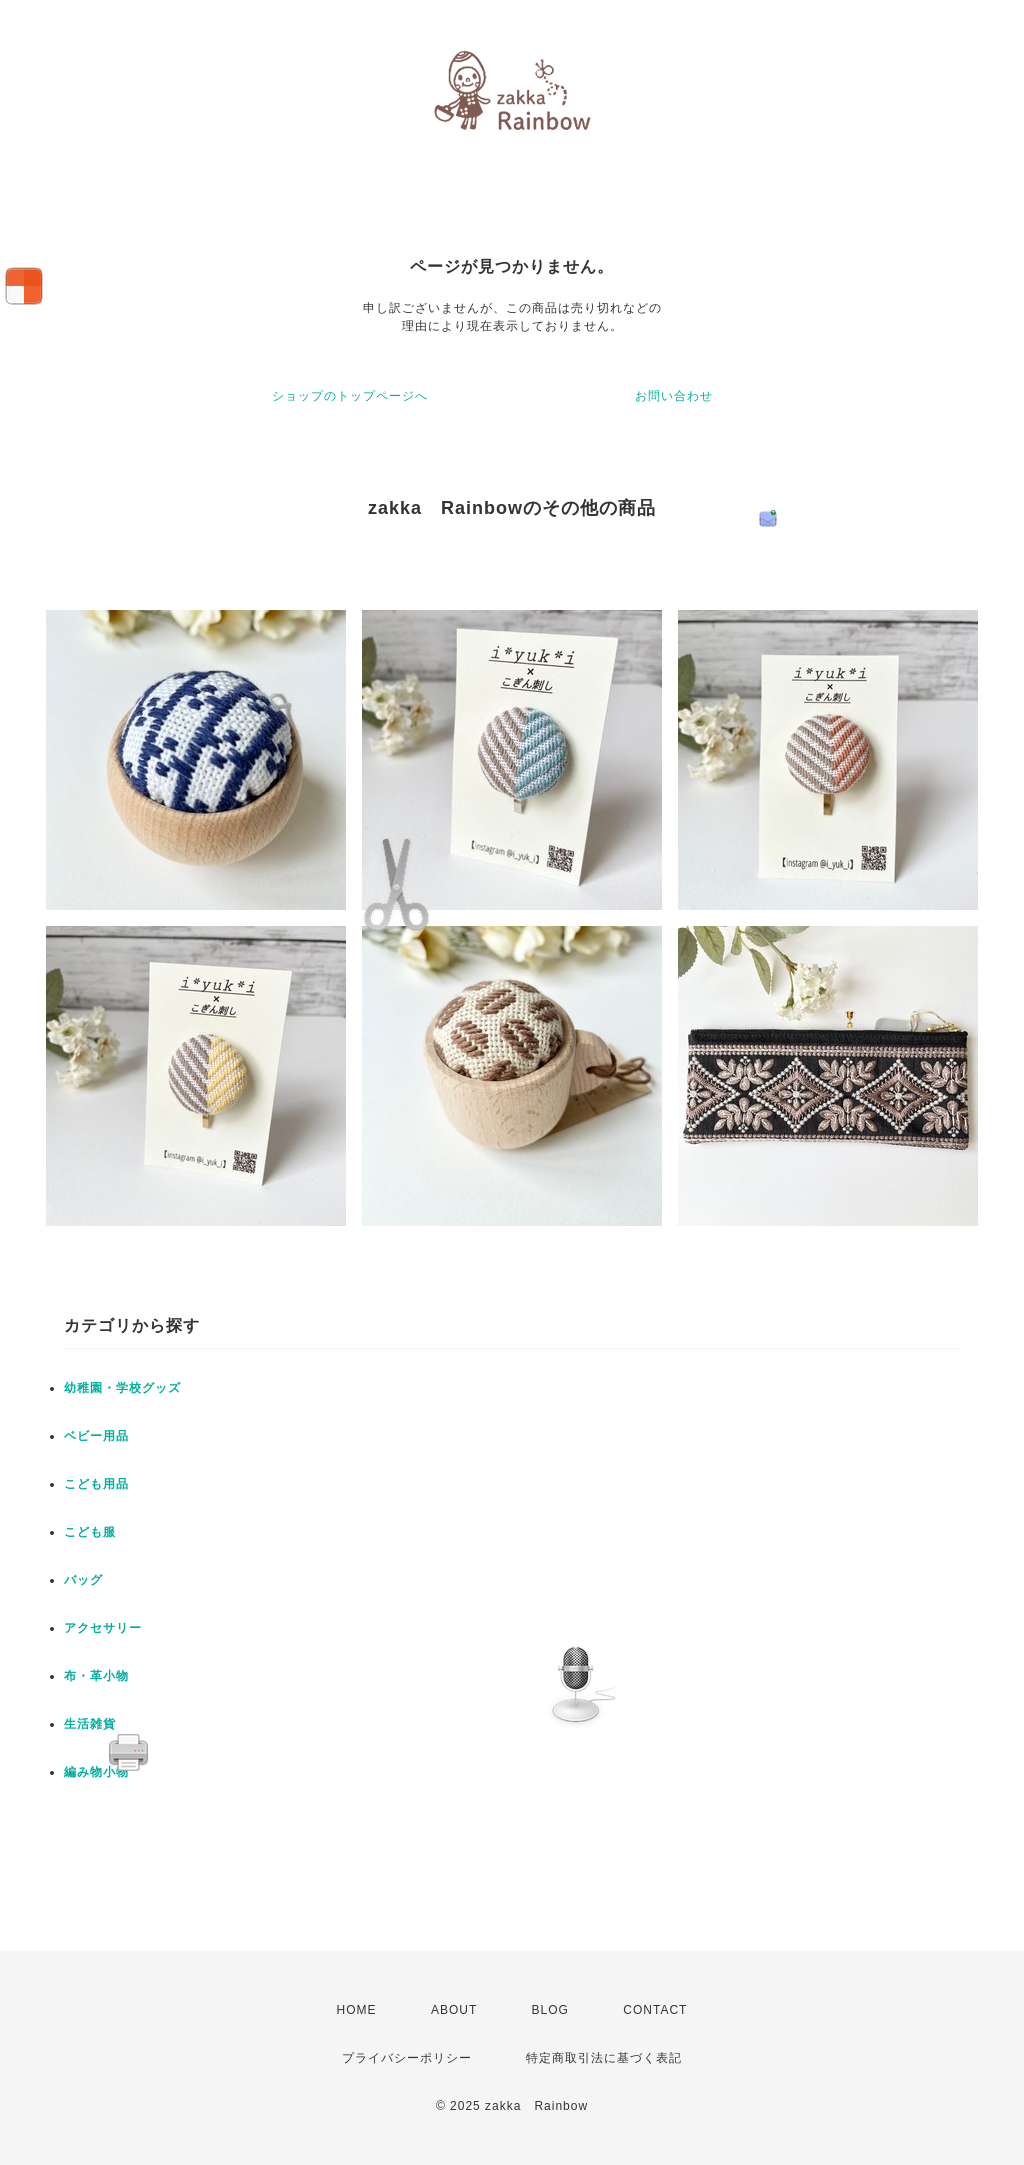  Describe the element at coordinates (577, 1682) in the screenshot. I see `access microphone settings` at that location.